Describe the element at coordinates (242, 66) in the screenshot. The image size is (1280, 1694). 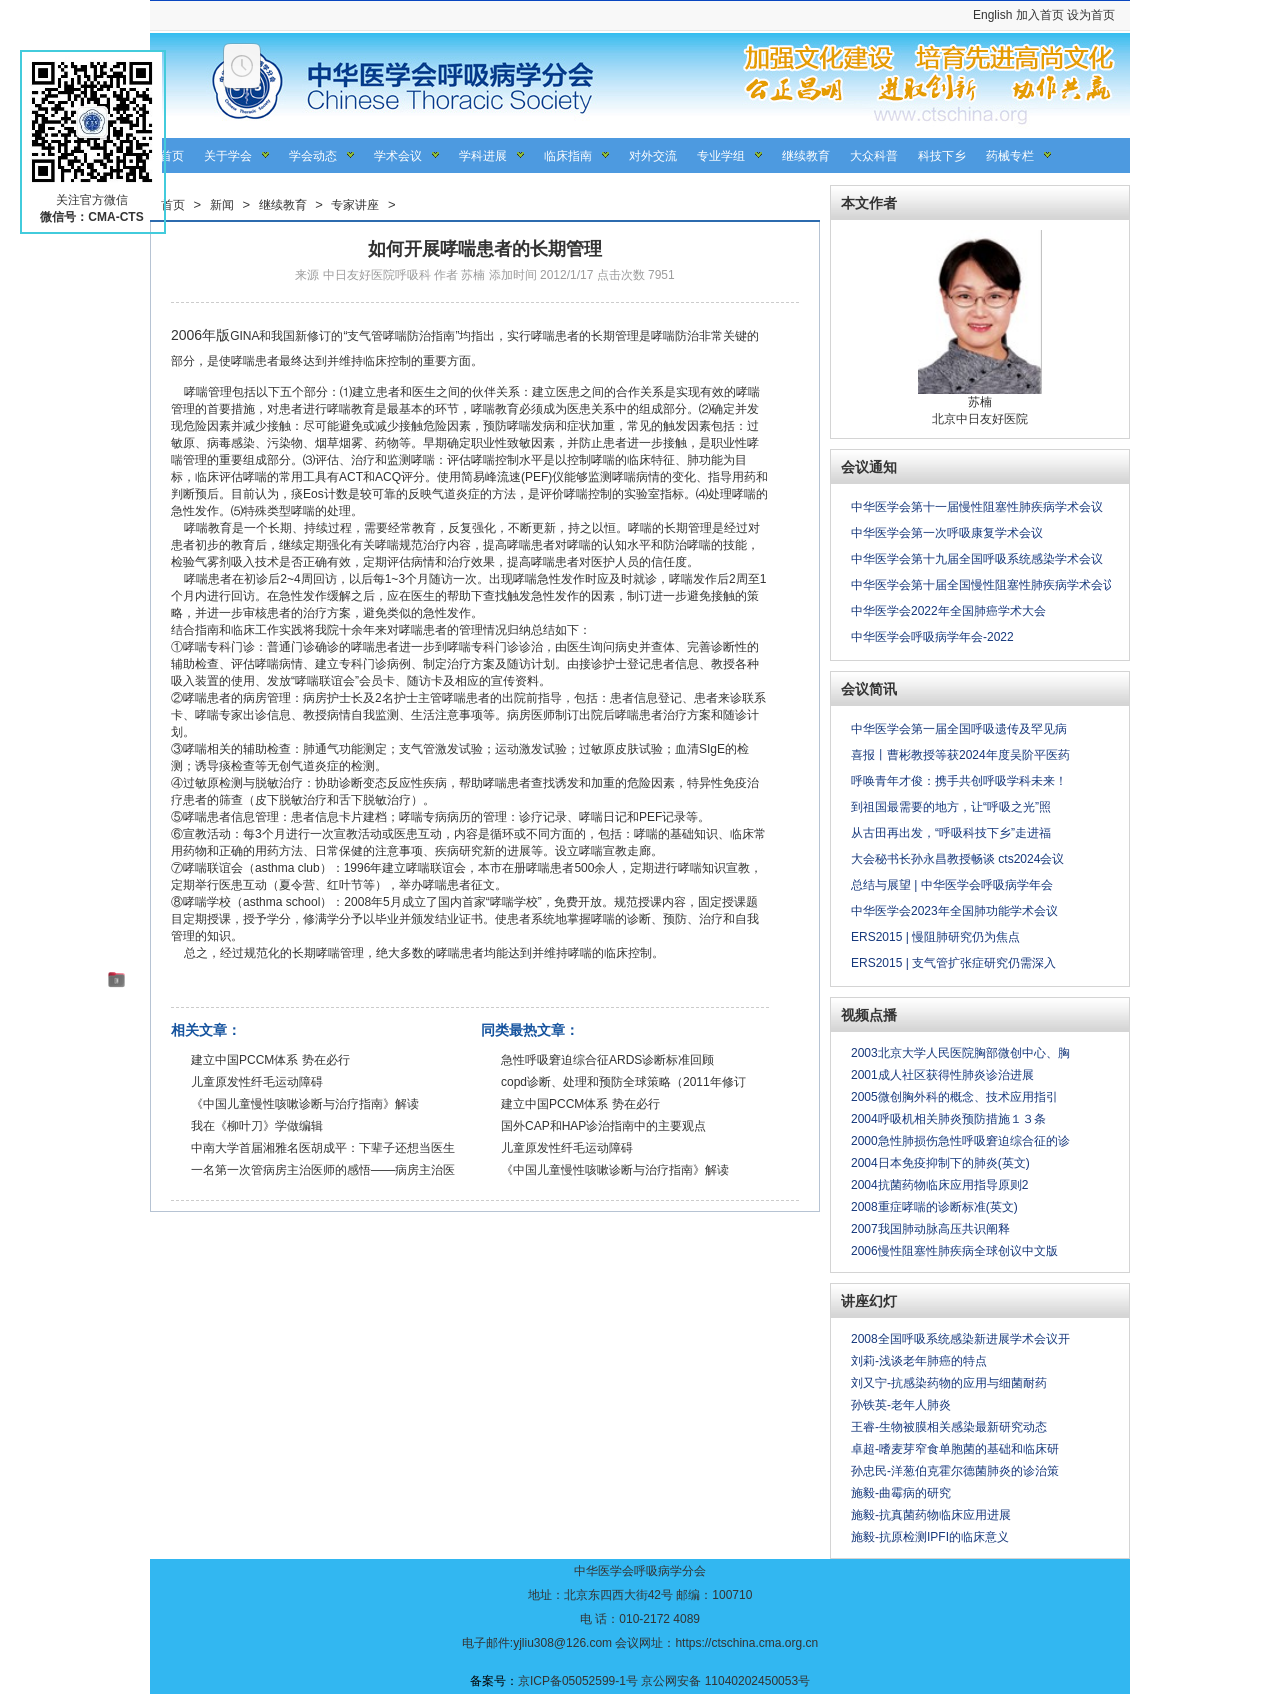
I see `image is currently loading` at that location.